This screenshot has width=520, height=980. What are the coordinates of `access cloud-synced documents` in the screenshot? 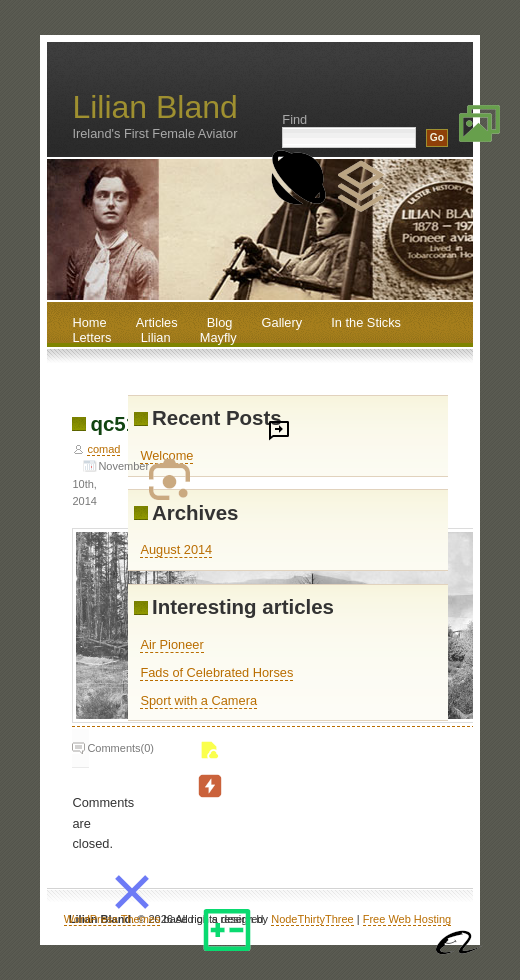 It's located at (209, 750).